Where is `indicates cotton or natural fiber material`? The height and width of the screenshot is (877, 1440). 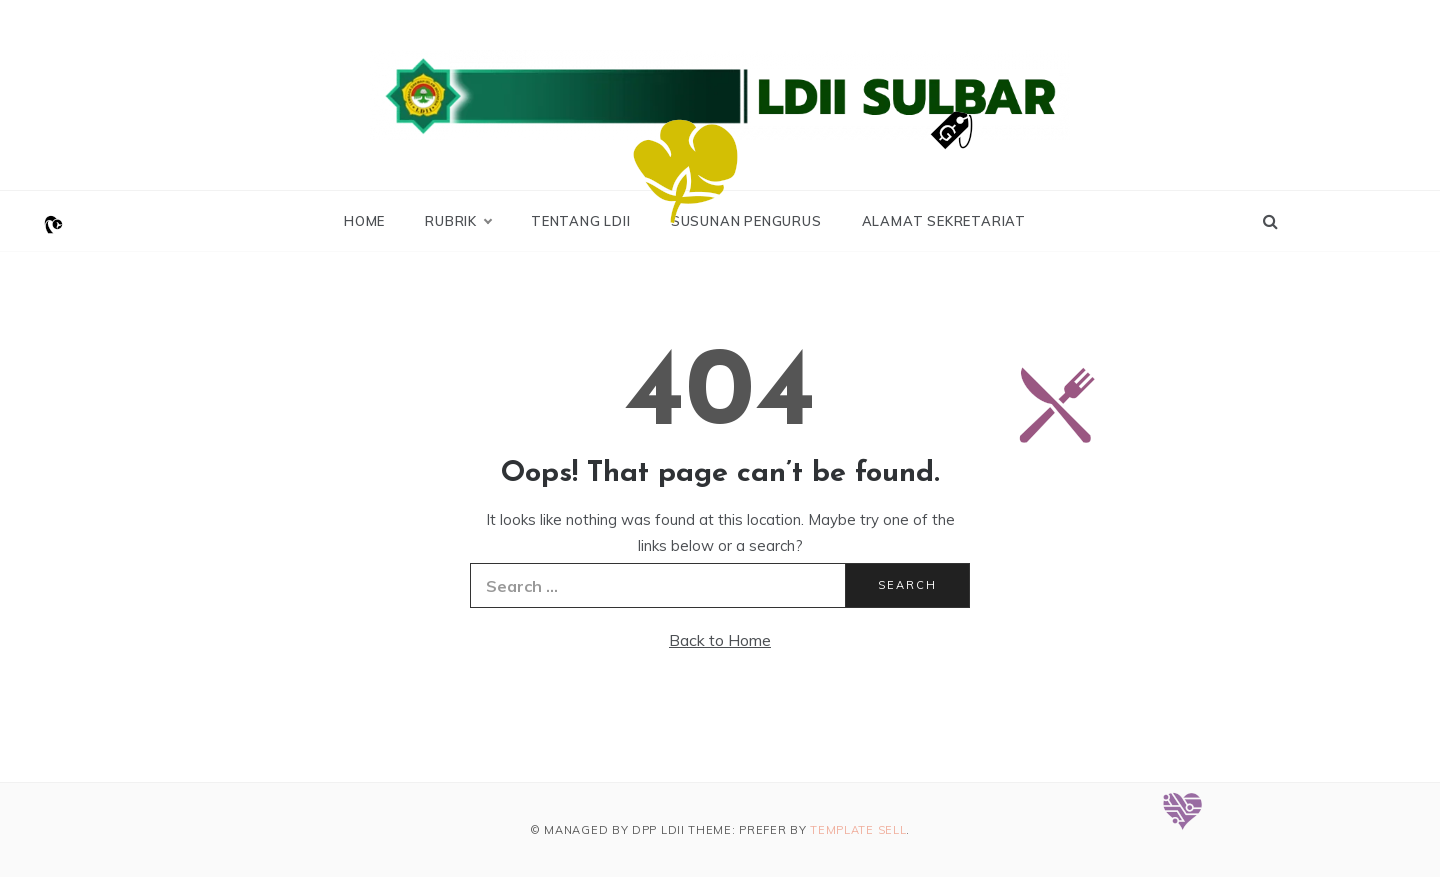
indicates cotton or natural fiber material is located at coordinates (685, 171).